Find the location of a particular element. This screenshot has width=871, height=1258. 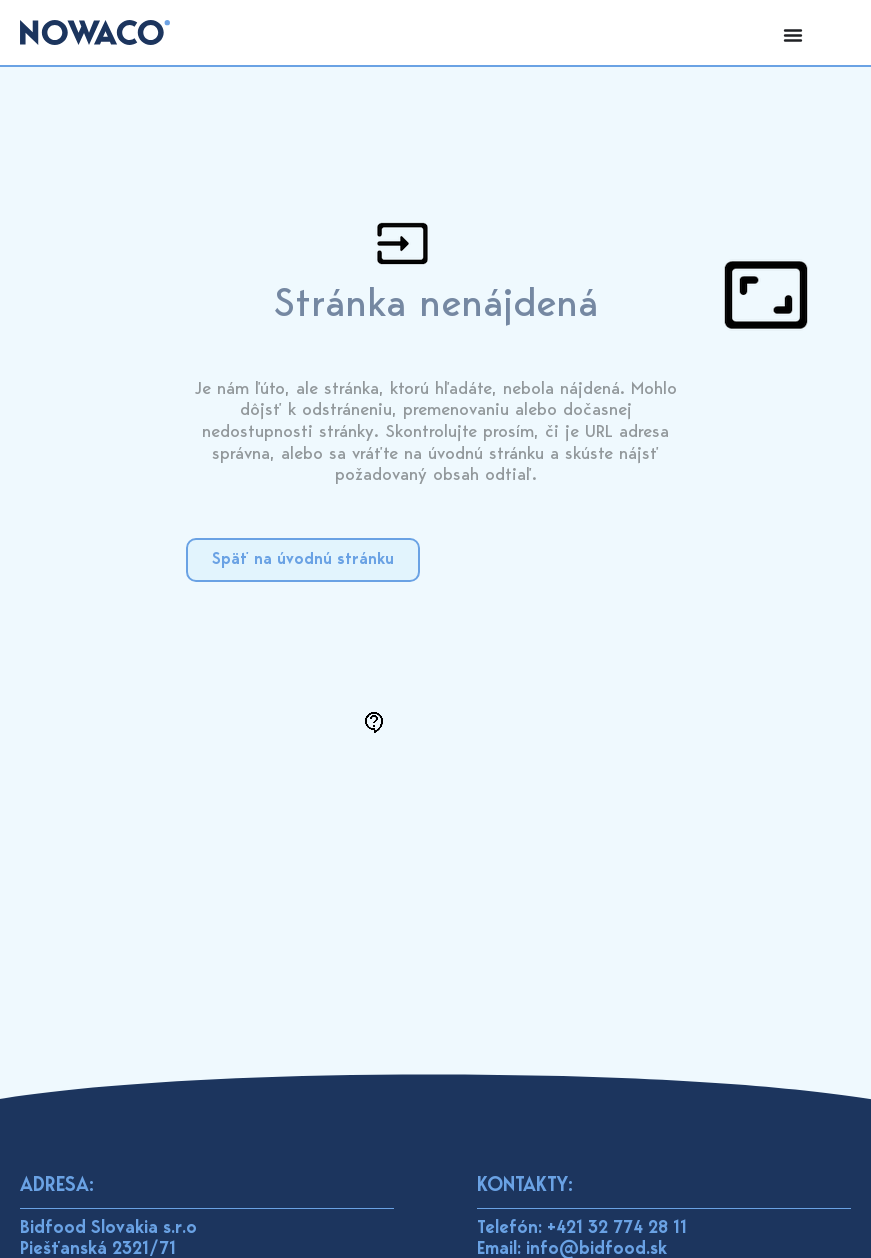

adjust aspect ratio settings is located at coordinates (766, 295).